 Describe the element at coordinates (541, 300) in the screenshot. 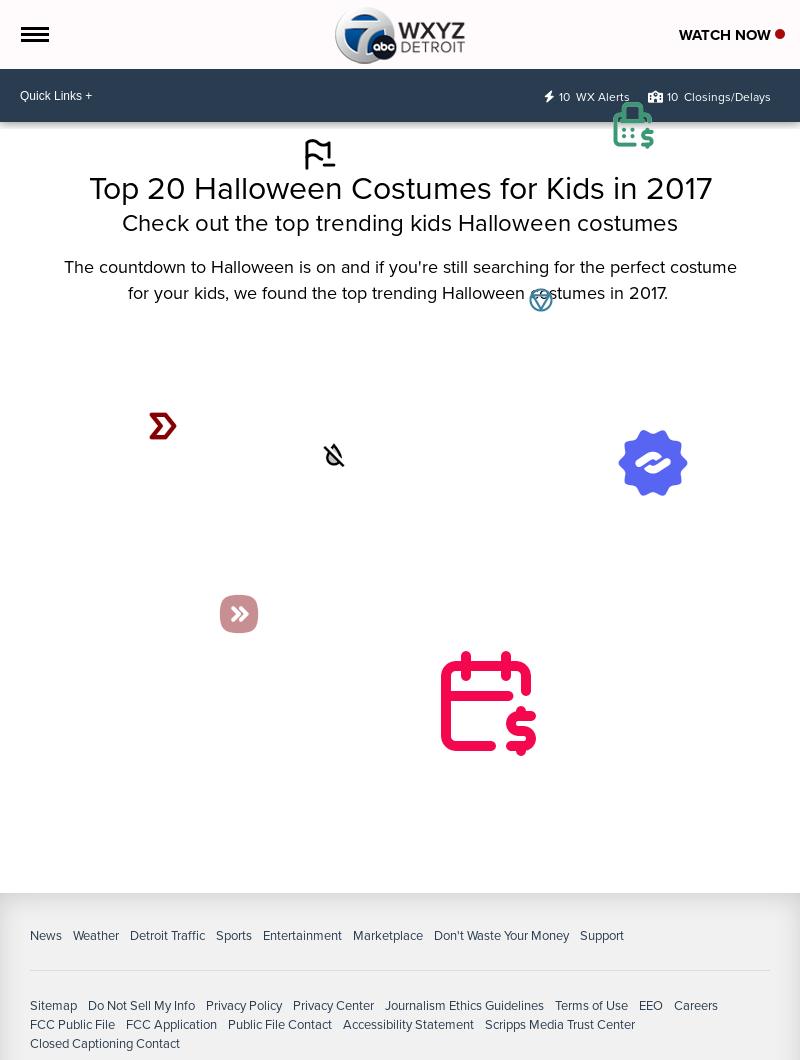

I see `geometric shape or design element` at that location.